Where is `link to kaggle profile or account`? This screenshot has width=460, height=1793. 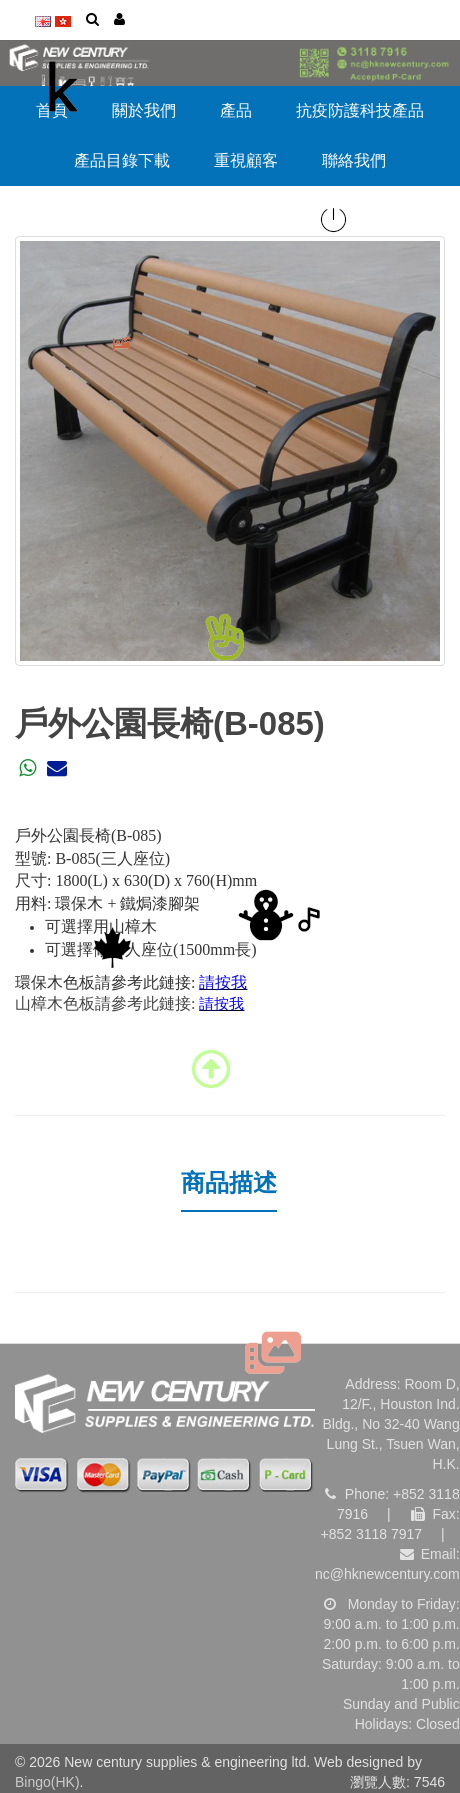
link to kaggle profile or account is located at coordinates (63, 86).